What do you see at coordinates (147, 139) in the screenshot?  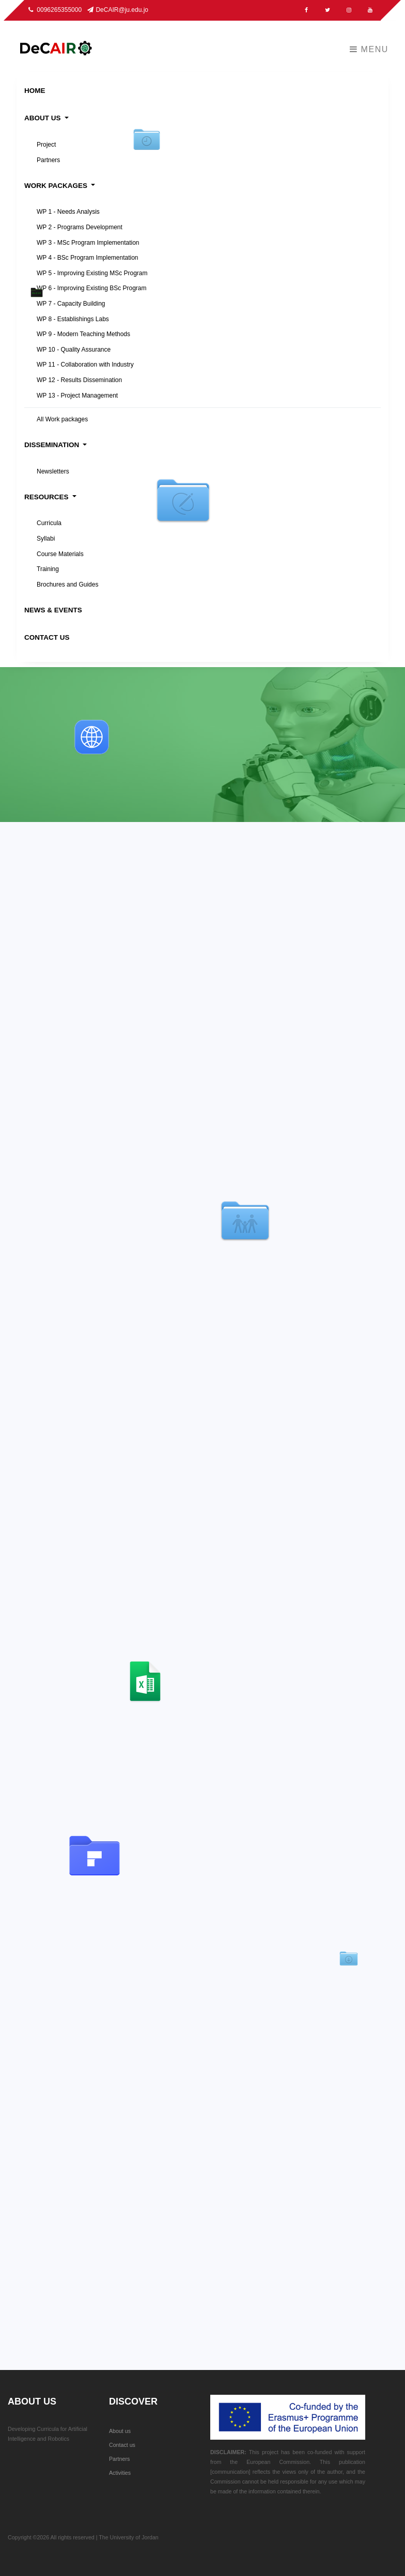 I see `access temporary files folder` at bounding box center [147, 139].